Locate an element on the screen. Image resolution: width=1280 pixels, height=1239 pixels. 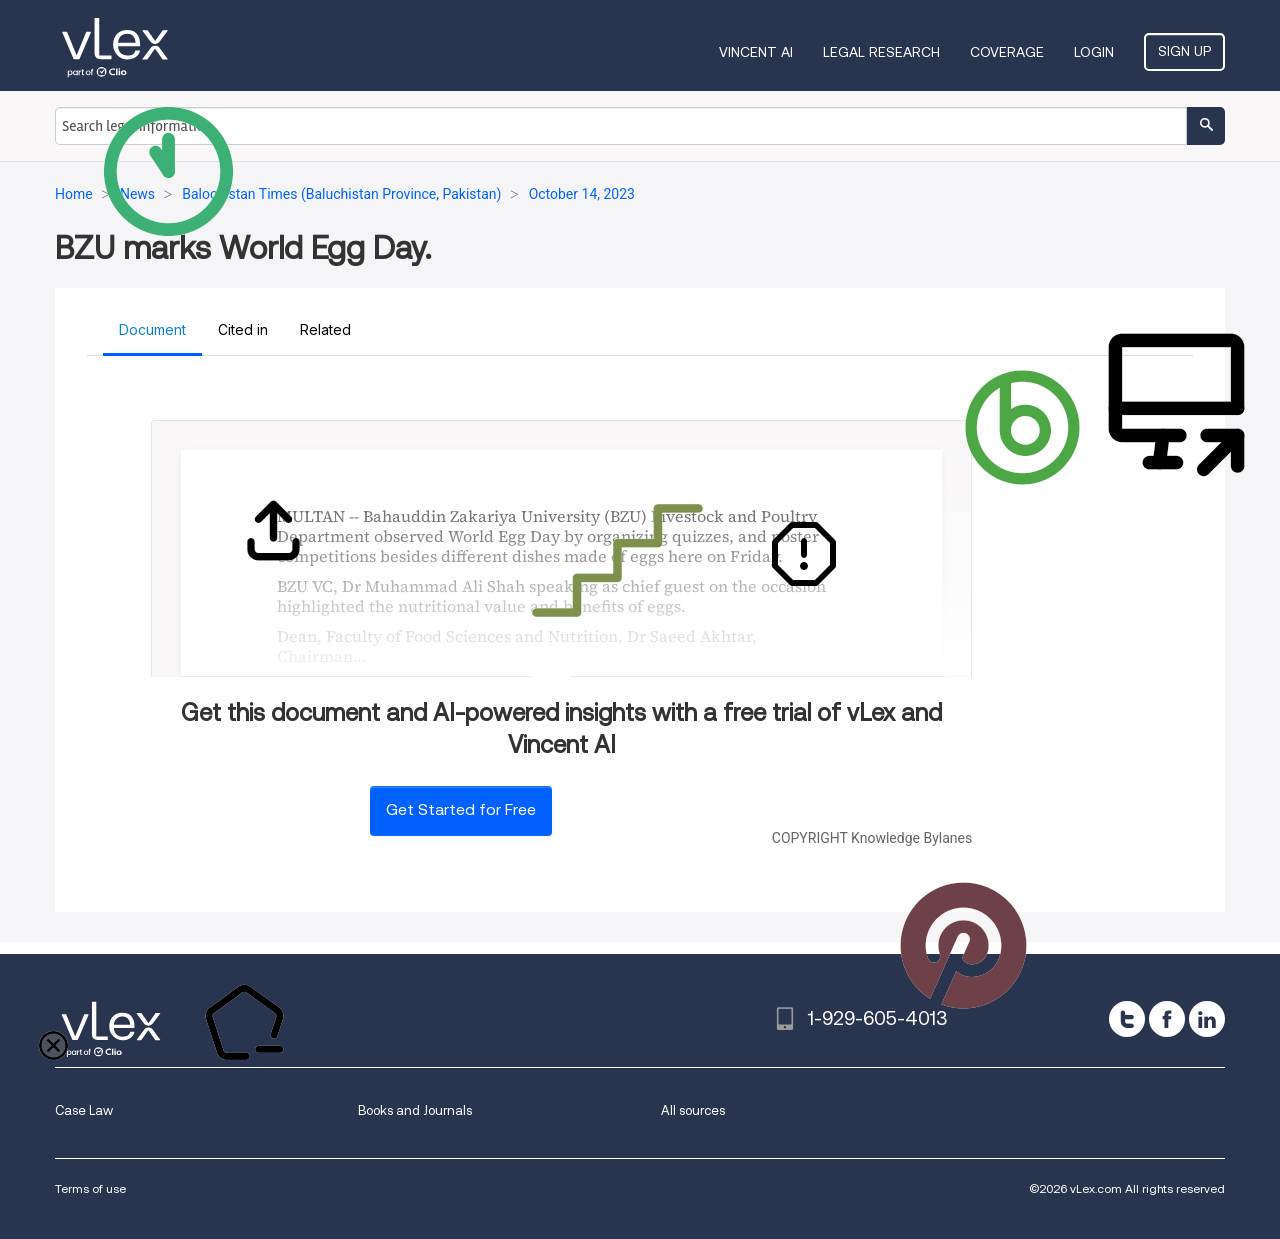
remove a selected shape is located at coordinates (244, 1024).